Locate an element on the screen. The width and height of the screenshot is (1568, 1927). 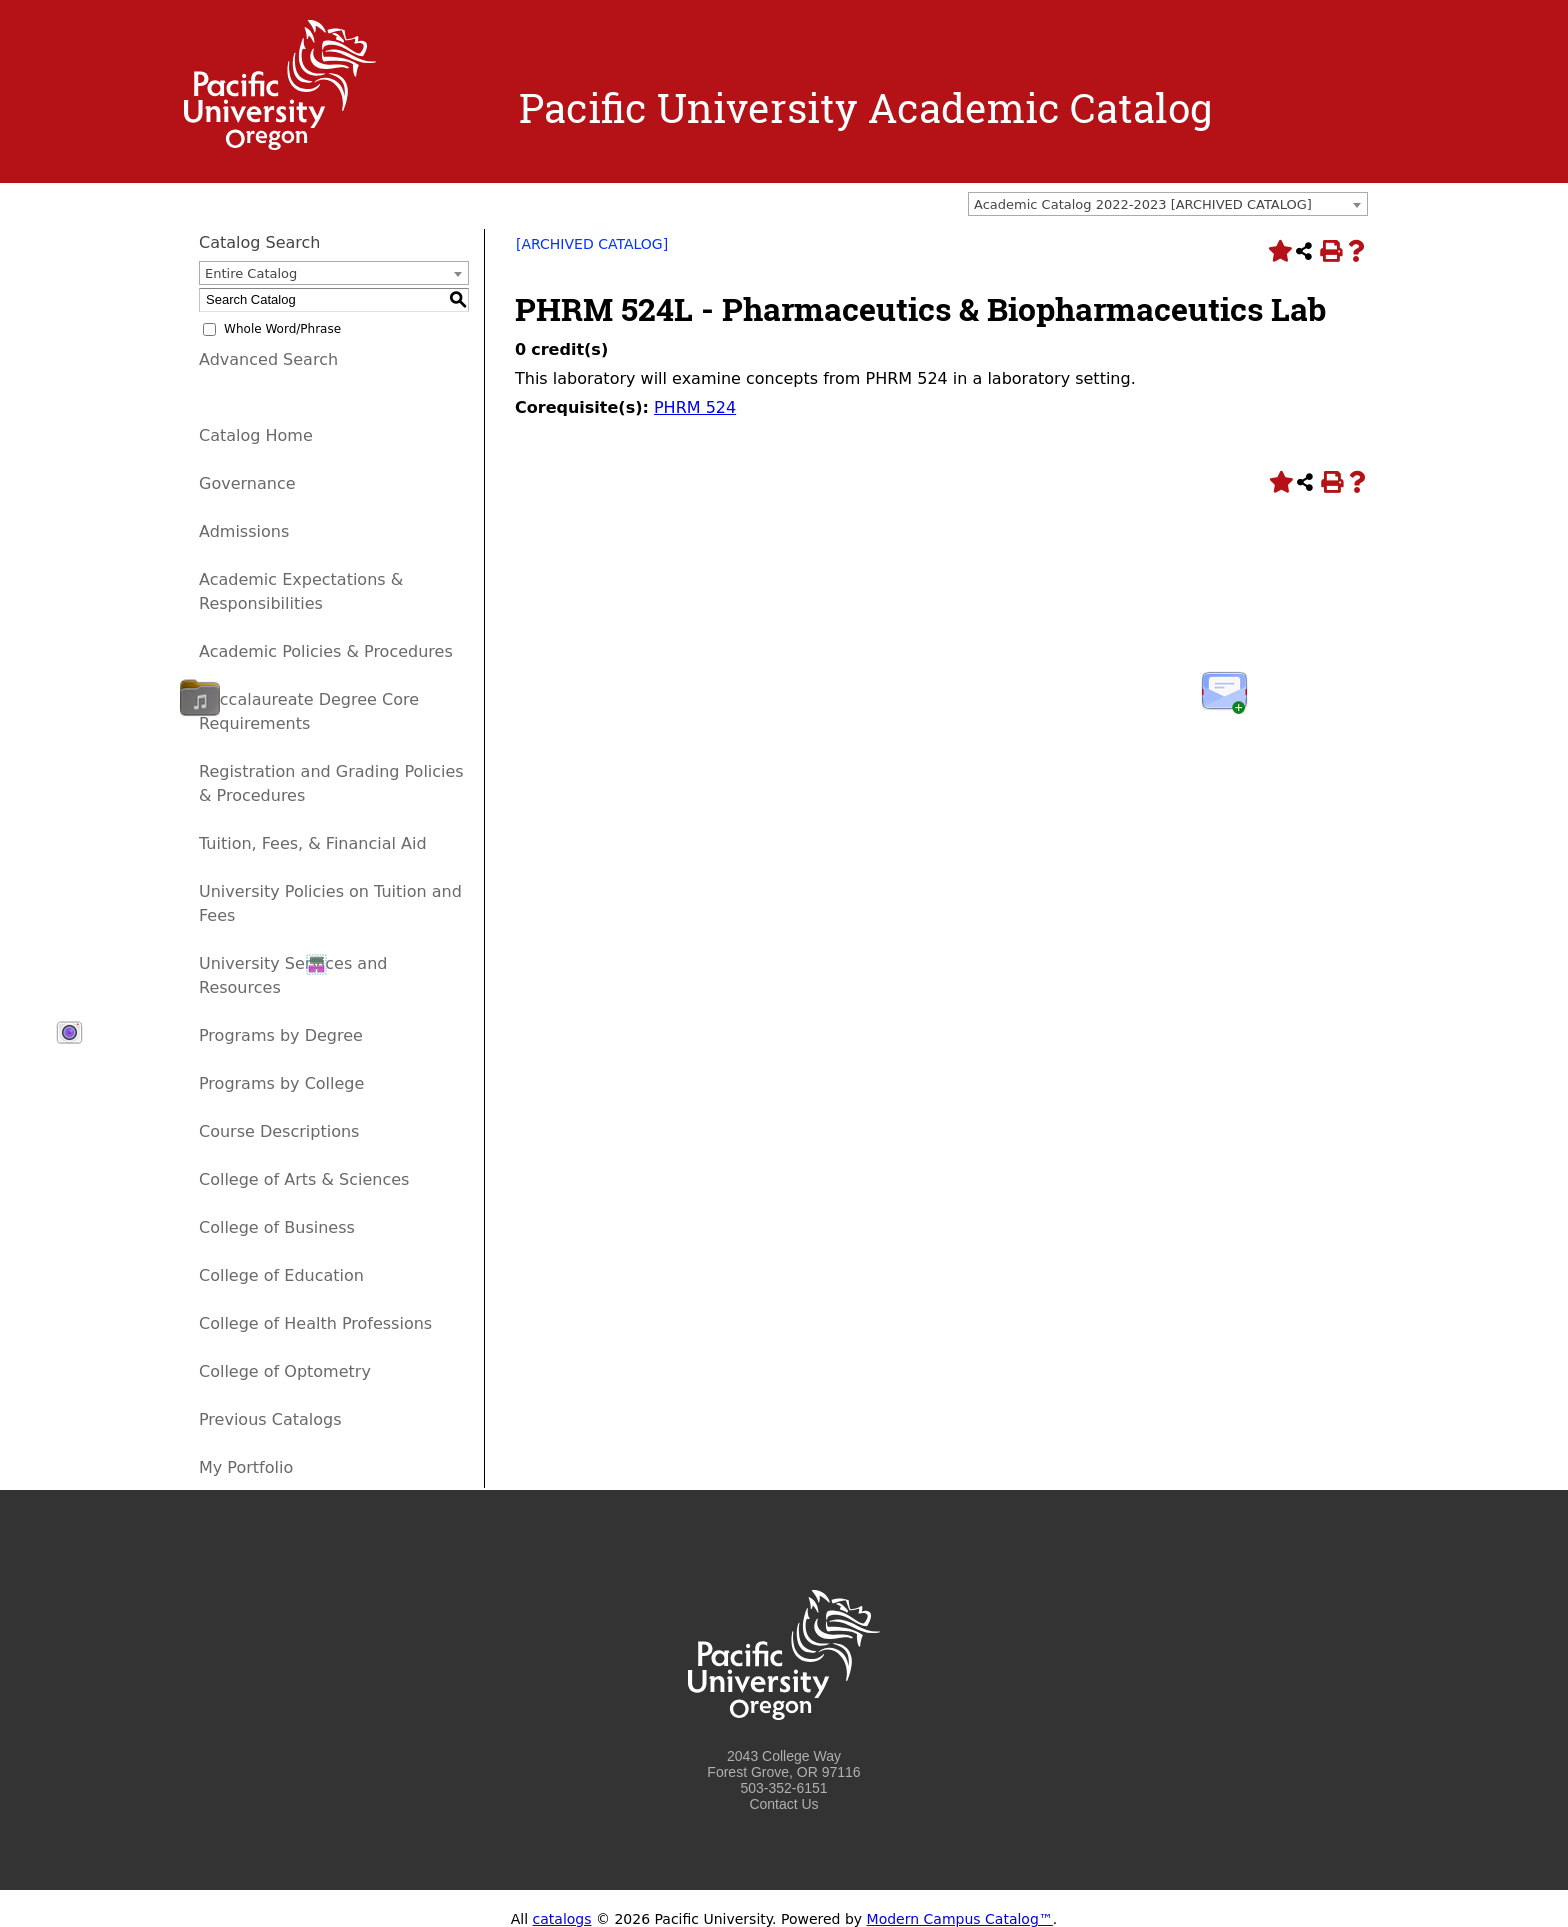
open your music folder is located at coordinates (200, 697).